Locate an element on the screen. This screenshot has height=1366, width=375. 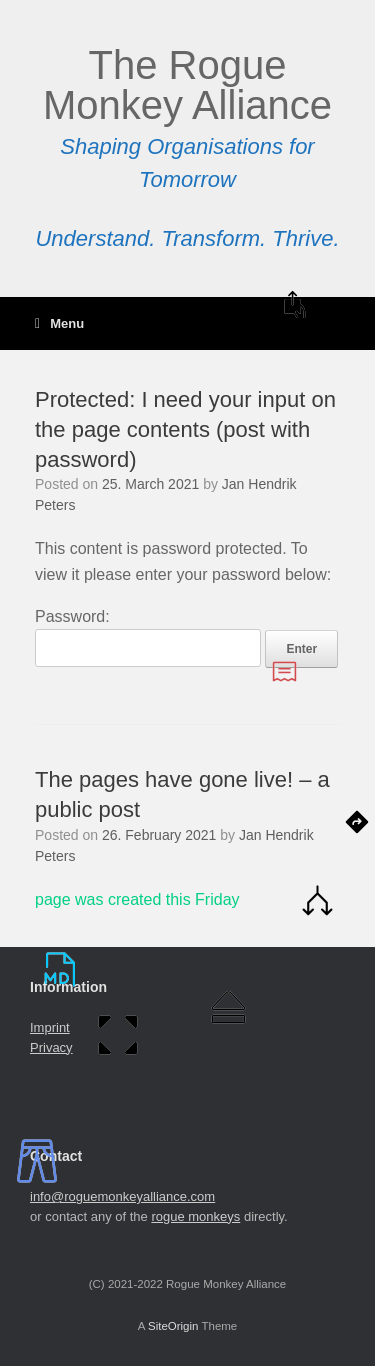
view purchase receipt or transaction history is located at coordinates (284, 671).